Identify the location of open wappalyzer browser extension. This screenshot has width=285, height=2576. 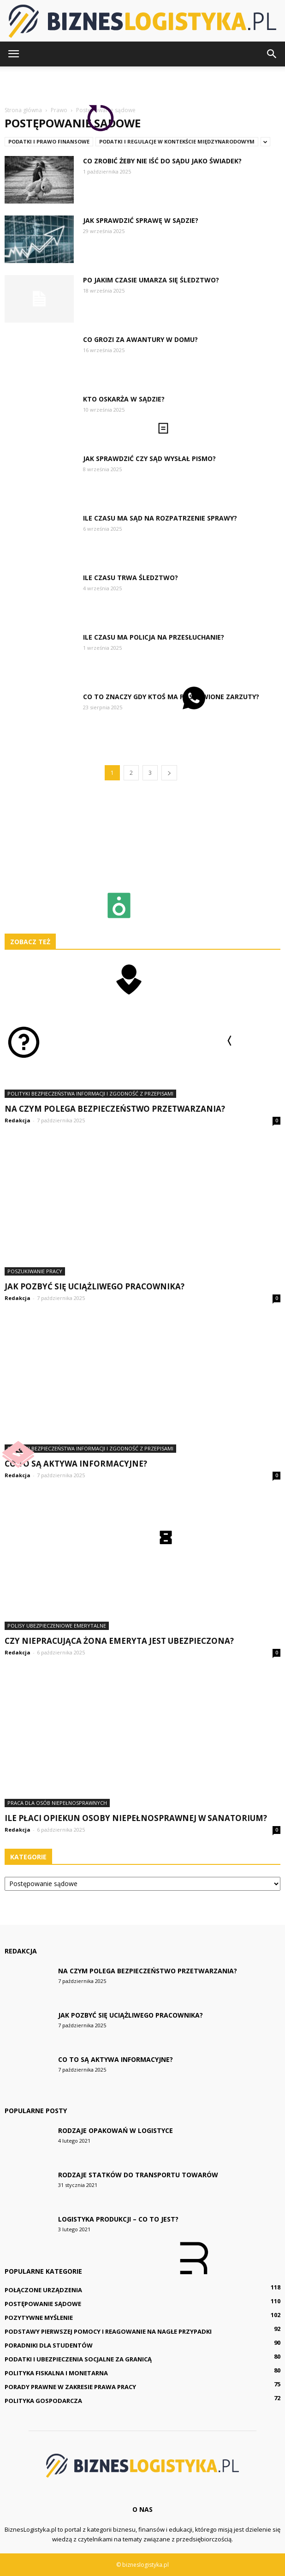
(18, 1454).